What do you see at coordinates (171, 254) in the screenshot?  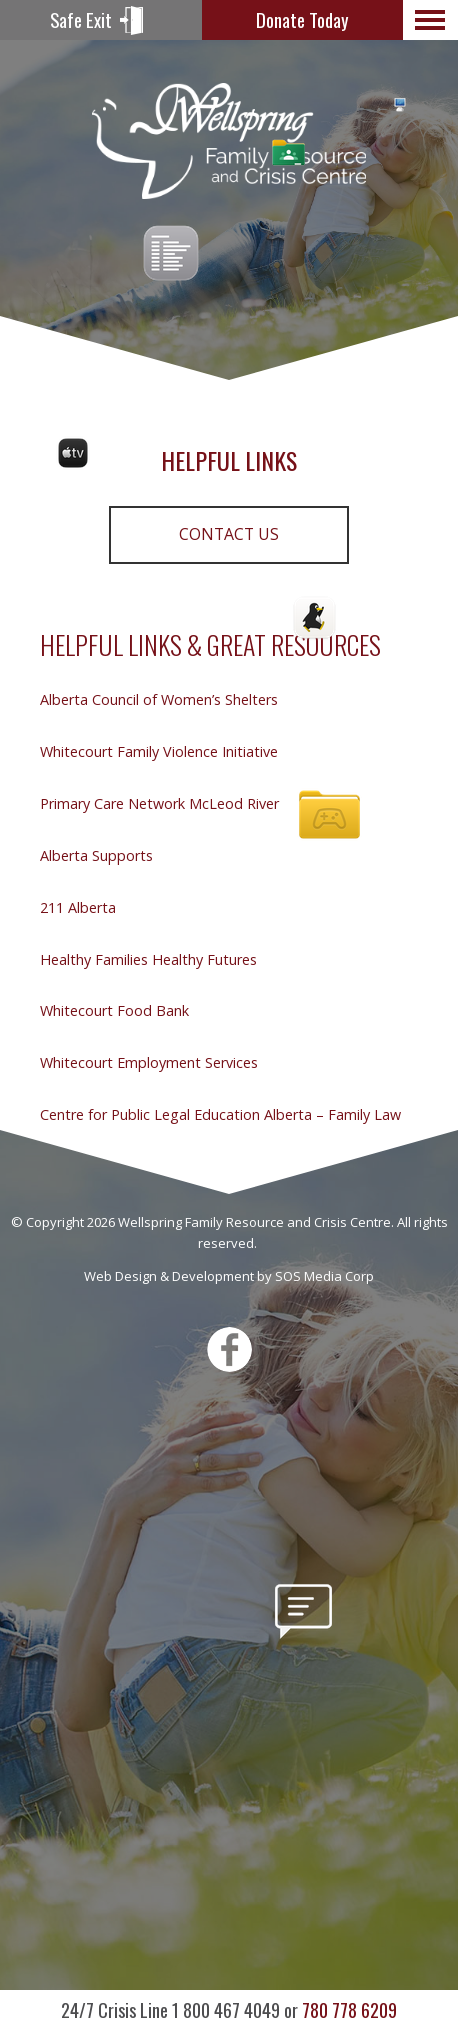 I see `access log preferences or settings` at bounding box center [171, 254].